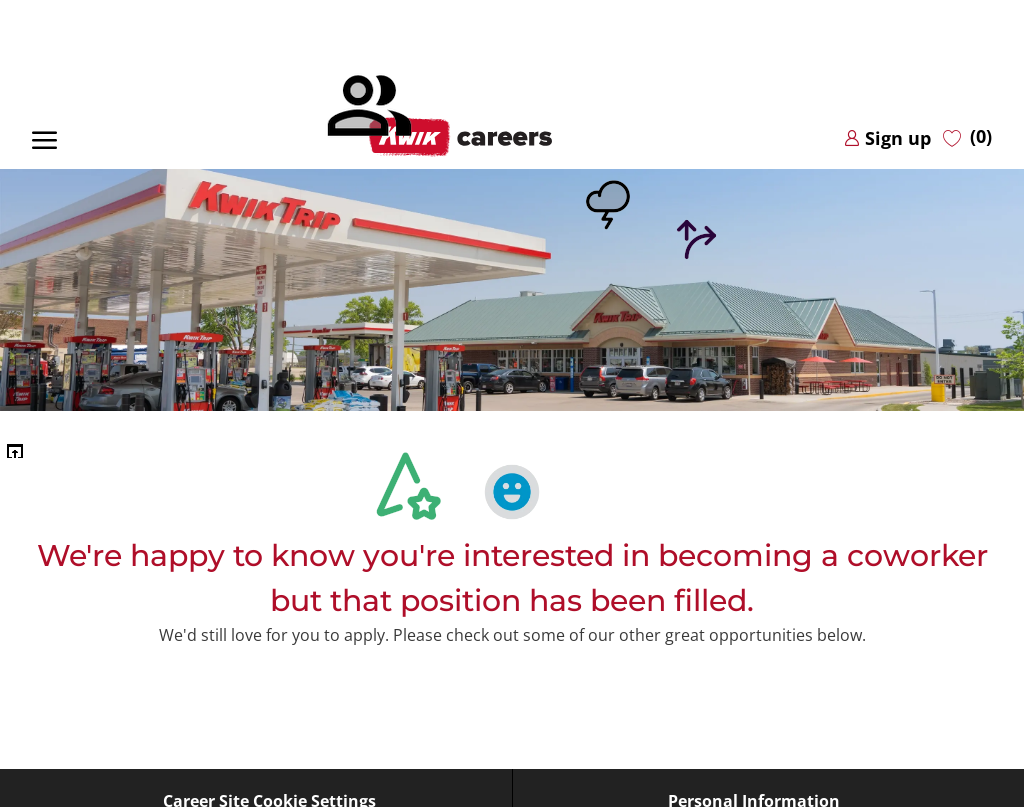 This screenshot has height=807, width=1024. Describe the element at coordinates (405, 484) in the screenshot. I see `mark current navigation as favorite` at that location.